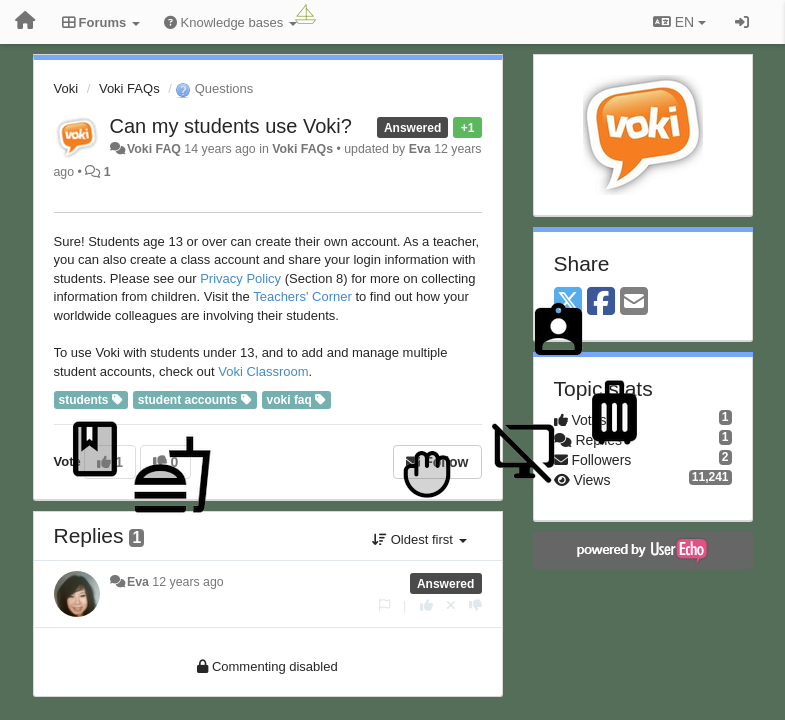  I want to click on find nearby fast food restaurants, so click(172, 474).